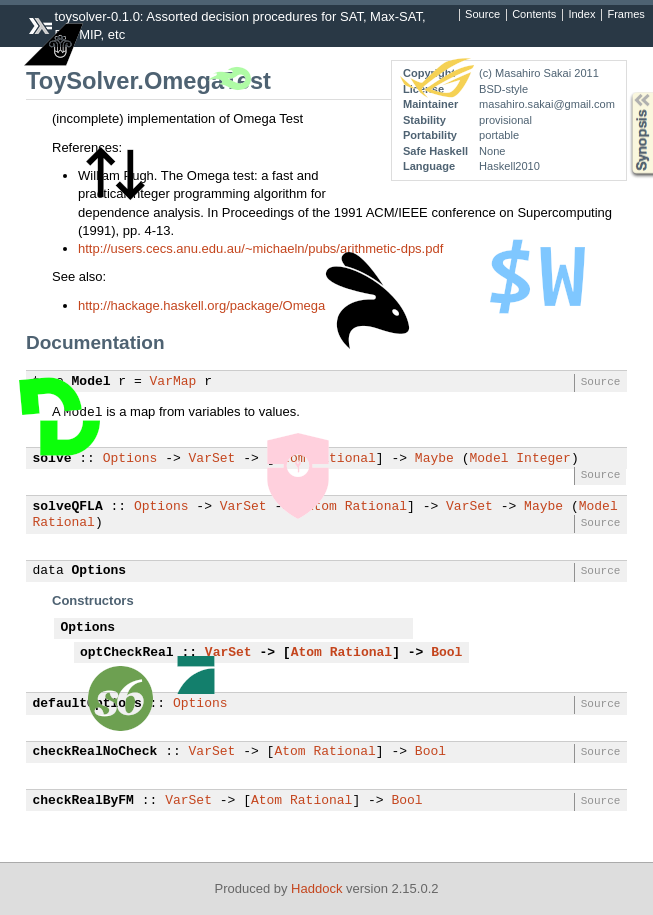  What do you see at coordinates (229, 78) in the screenshot?
I see `open MediaFire cloud storage` at bounding box center [229, 78].